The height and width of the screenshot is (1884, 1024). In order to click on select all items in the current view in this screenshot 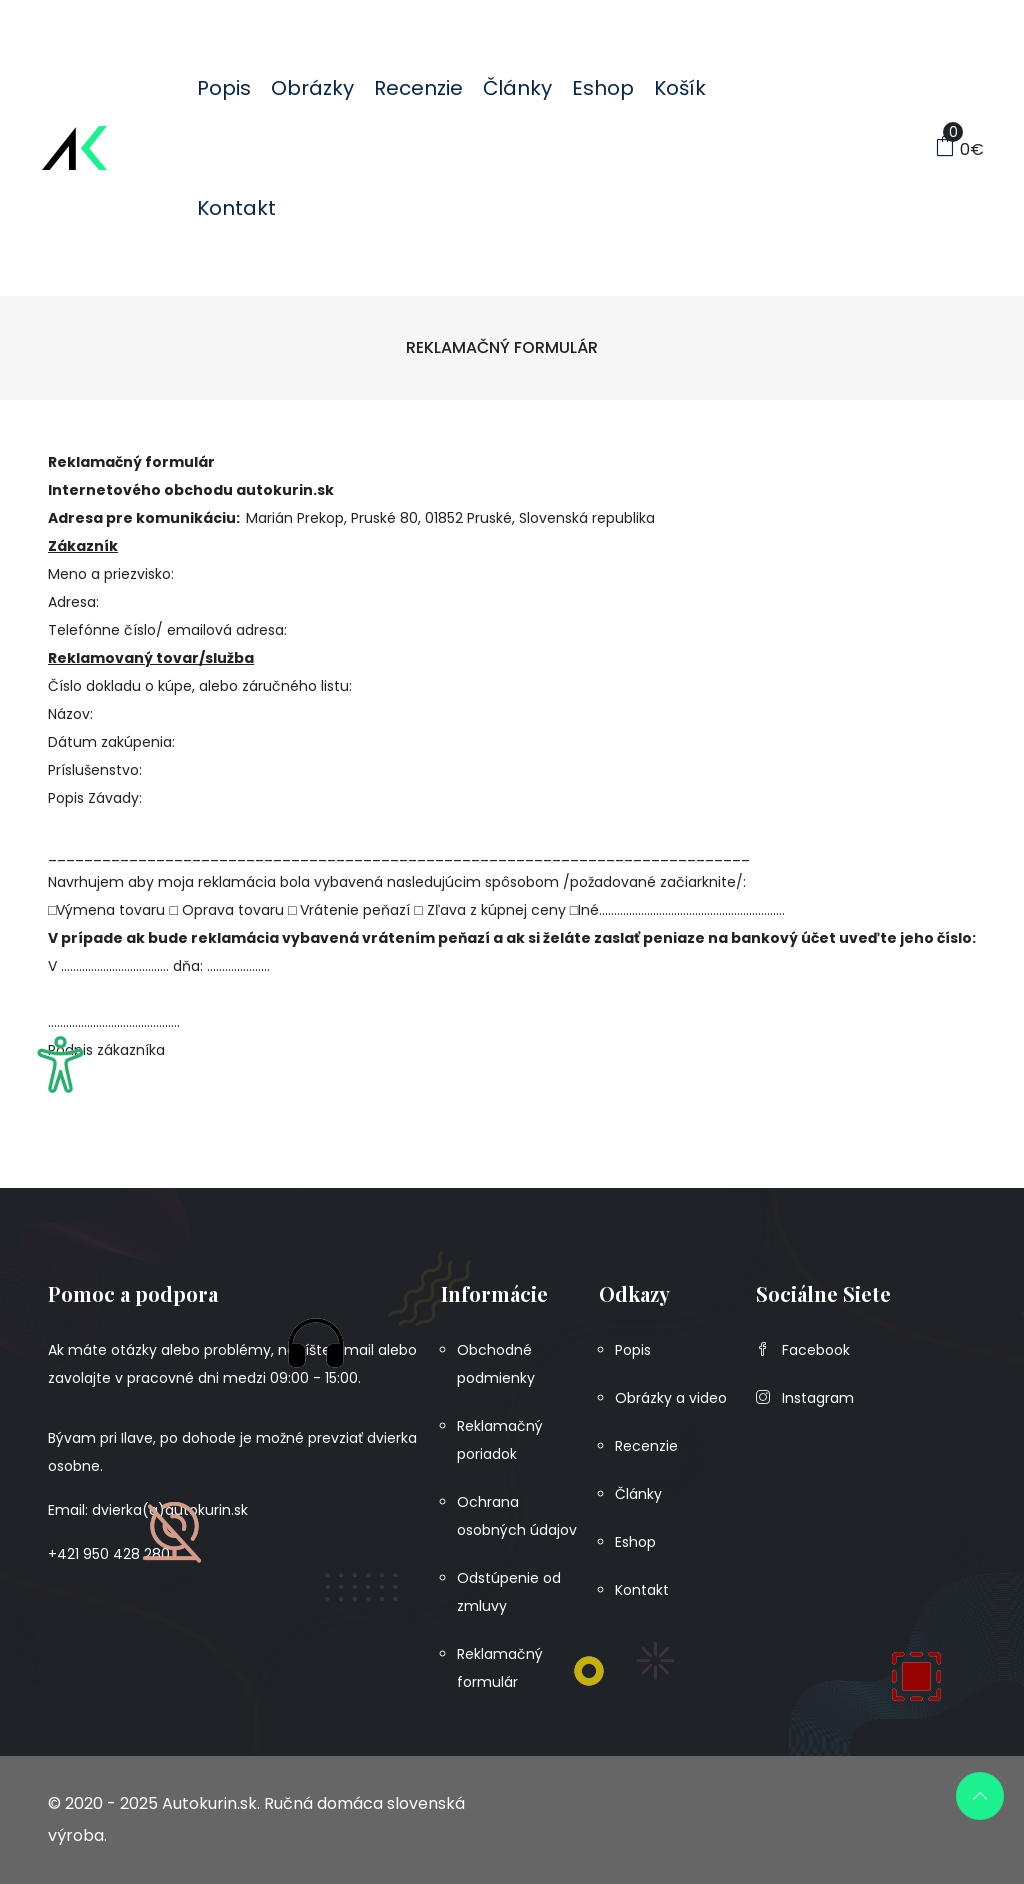, I will do `click(916, 1676)`.